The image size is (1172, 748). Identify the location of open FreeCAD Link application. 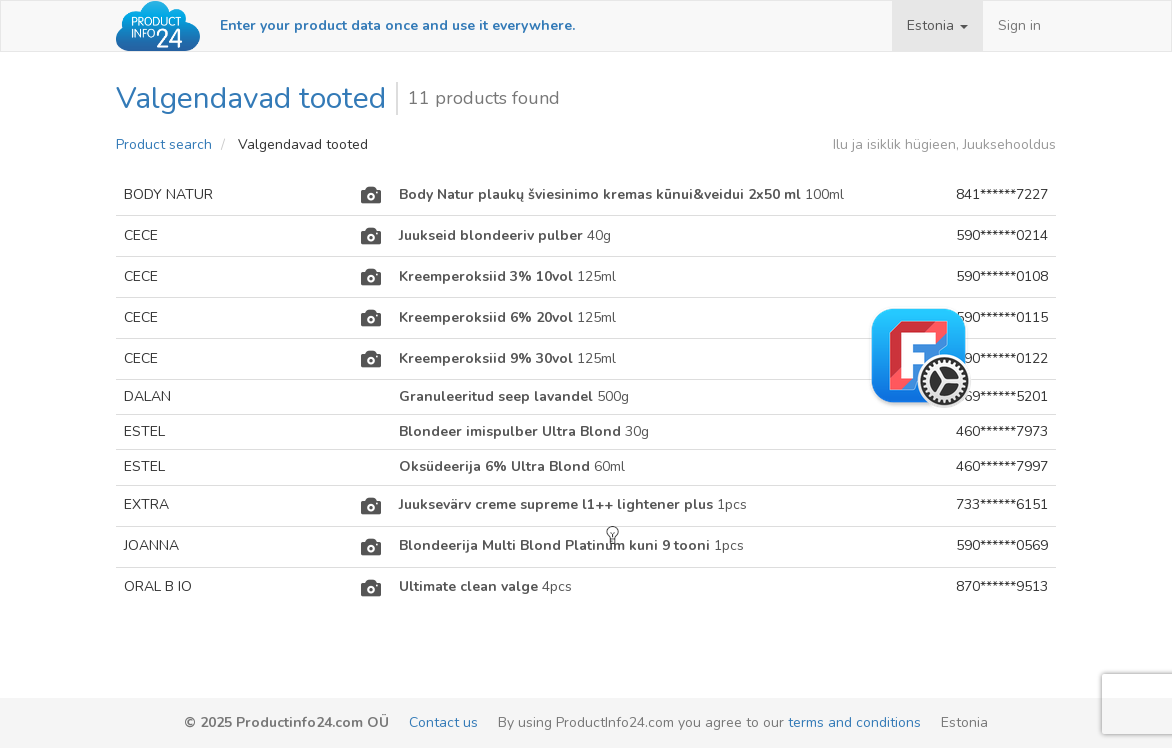
(918, 355).